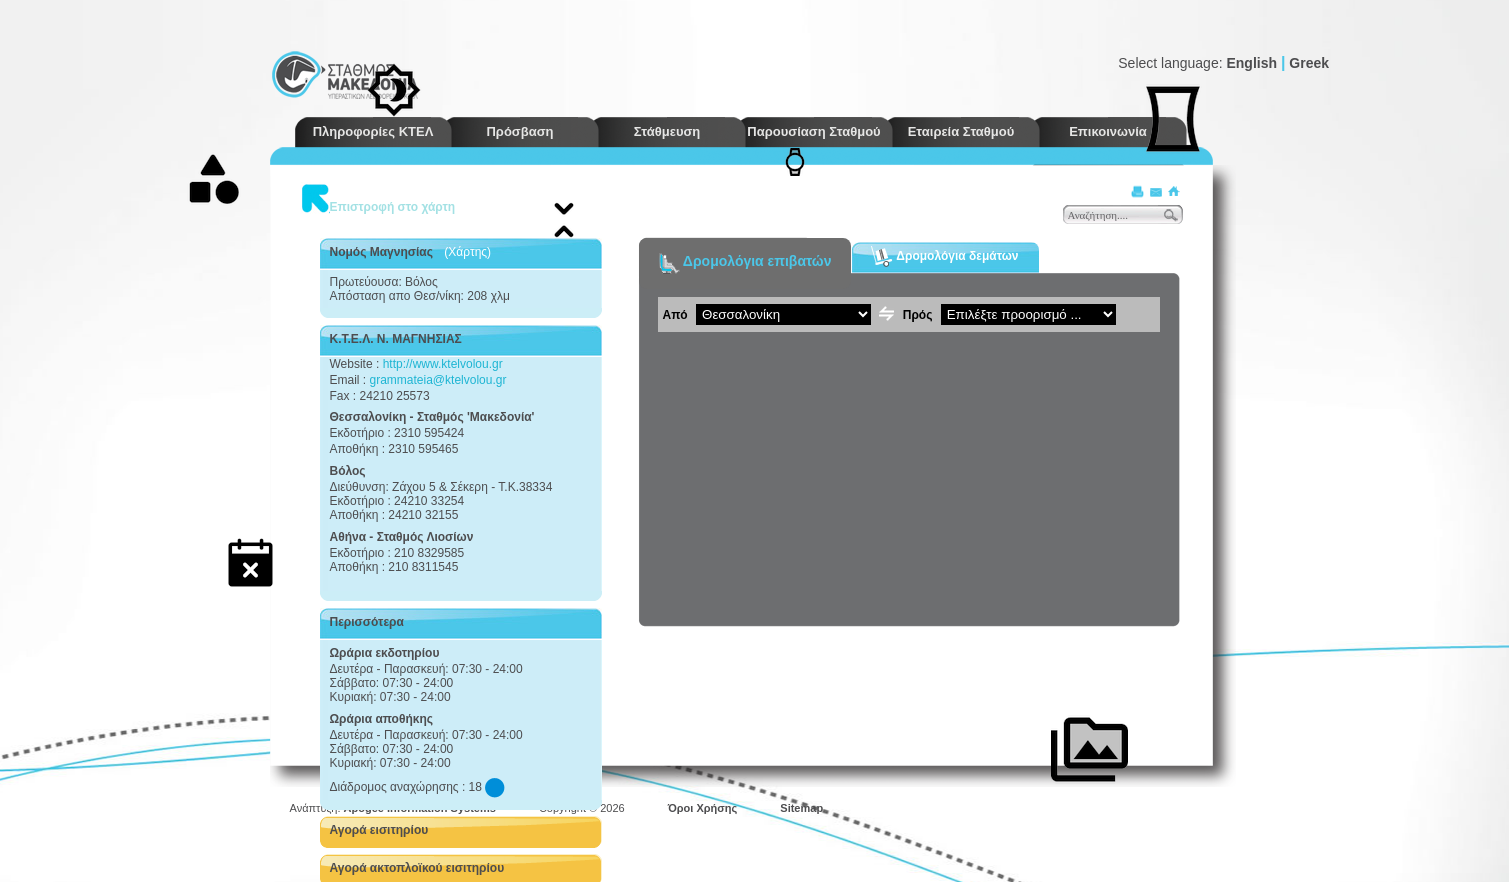 The height and width of the screenshot is (882, 1509). Describe the element at coordinates (394, 90) in the screenshot. I see `toggle dark mode or night theme` at that location.